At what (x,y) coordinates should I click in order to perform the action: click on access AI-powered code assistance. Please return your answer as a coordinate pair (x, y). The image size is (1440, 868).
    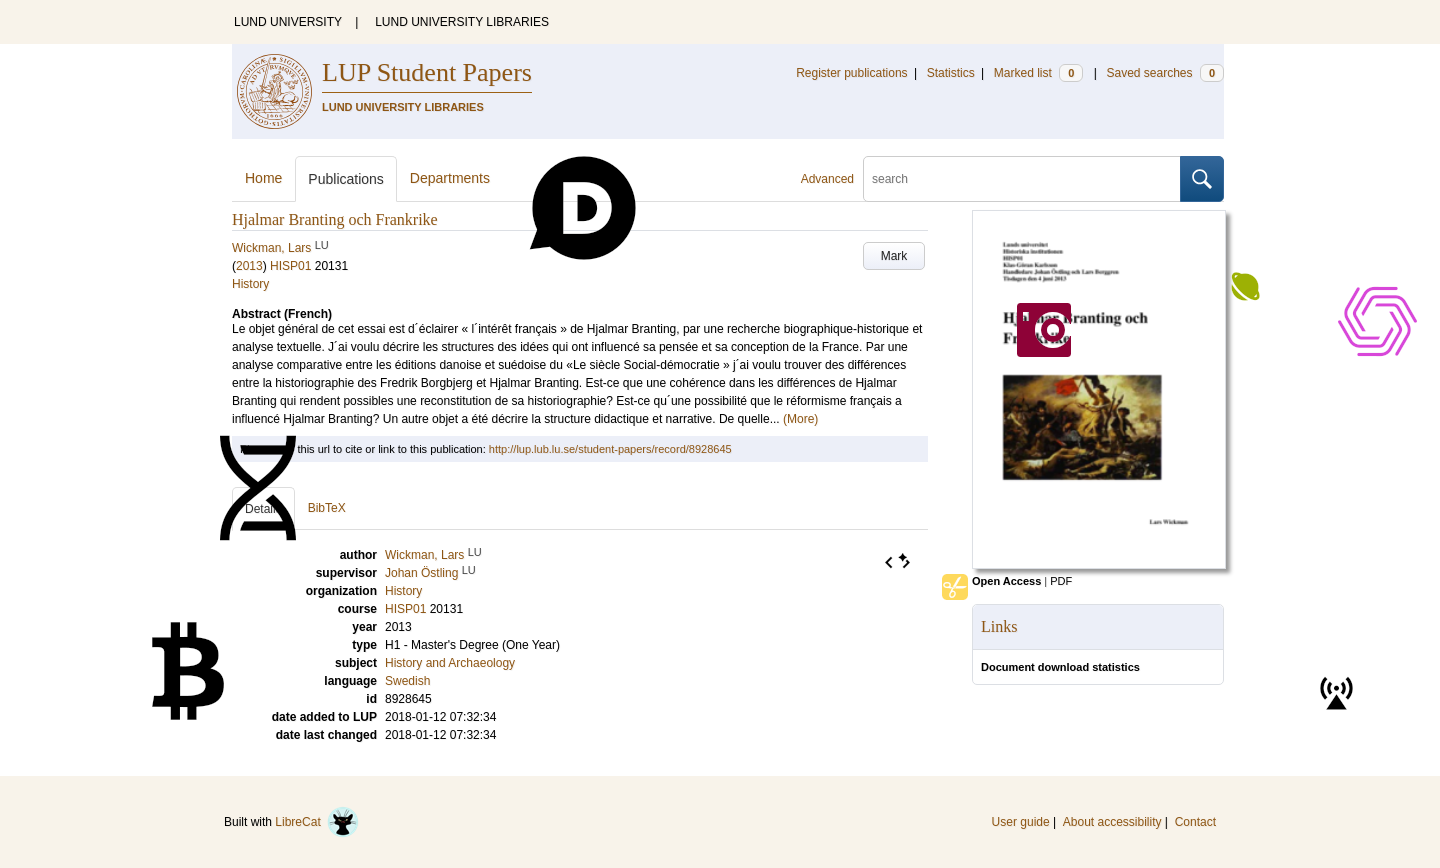
    Looking at the image, I should click on (897, 562).